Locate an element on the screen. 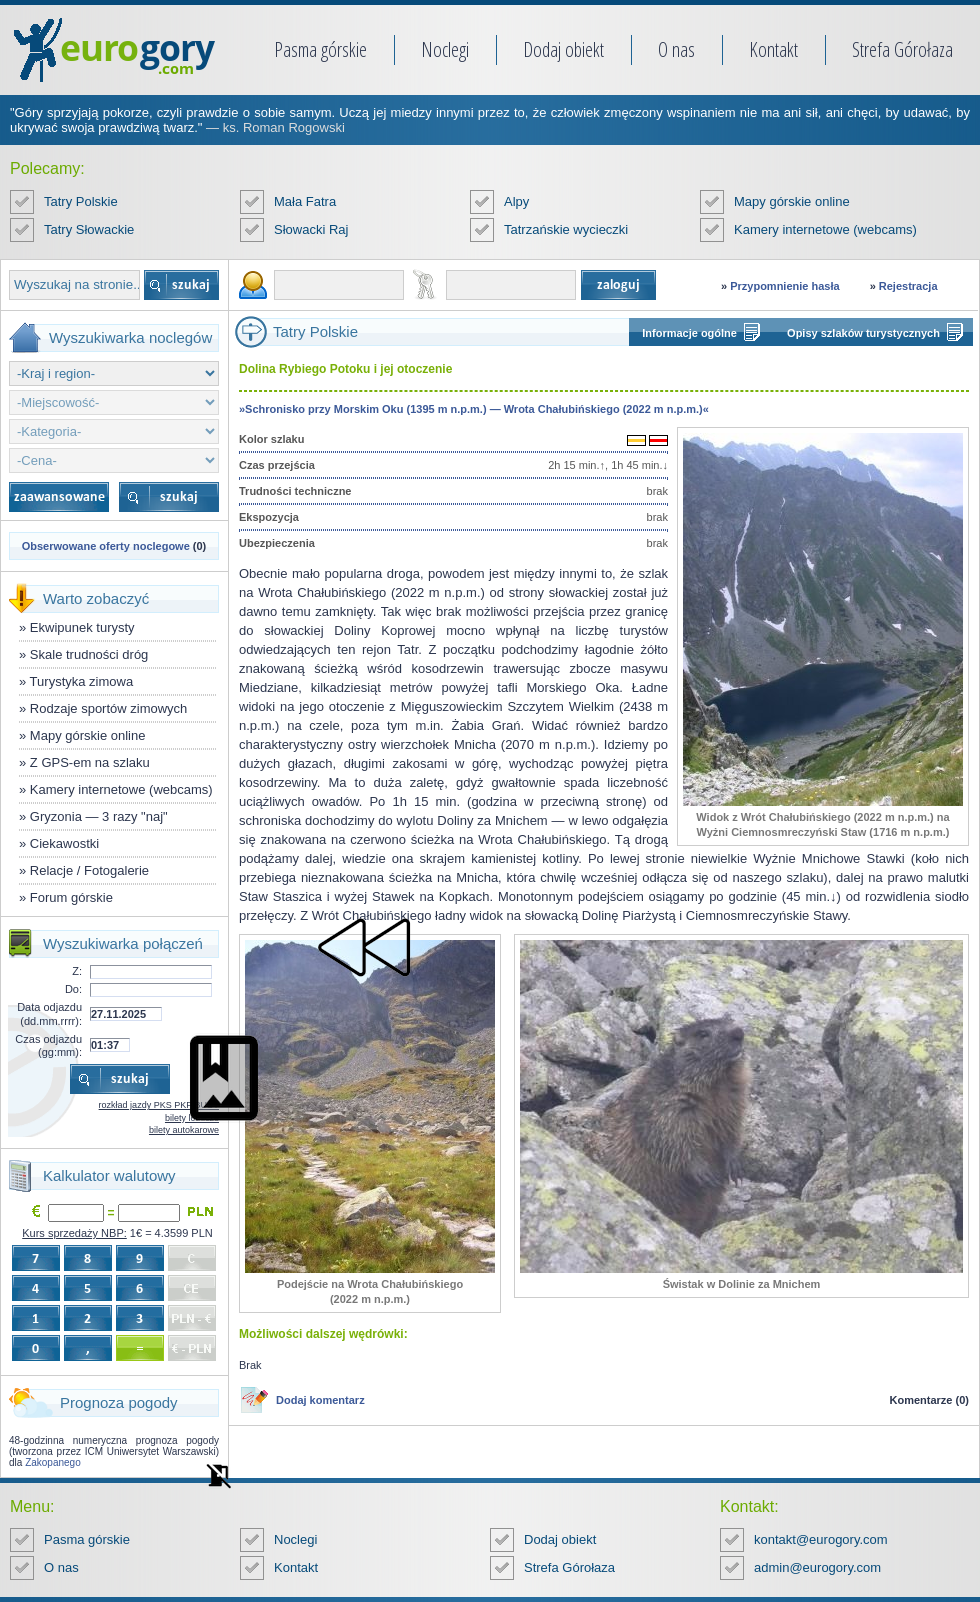 The height and width of the screenshot is (1602, 980). no meeting room available is located at coordinates (219, 1475).